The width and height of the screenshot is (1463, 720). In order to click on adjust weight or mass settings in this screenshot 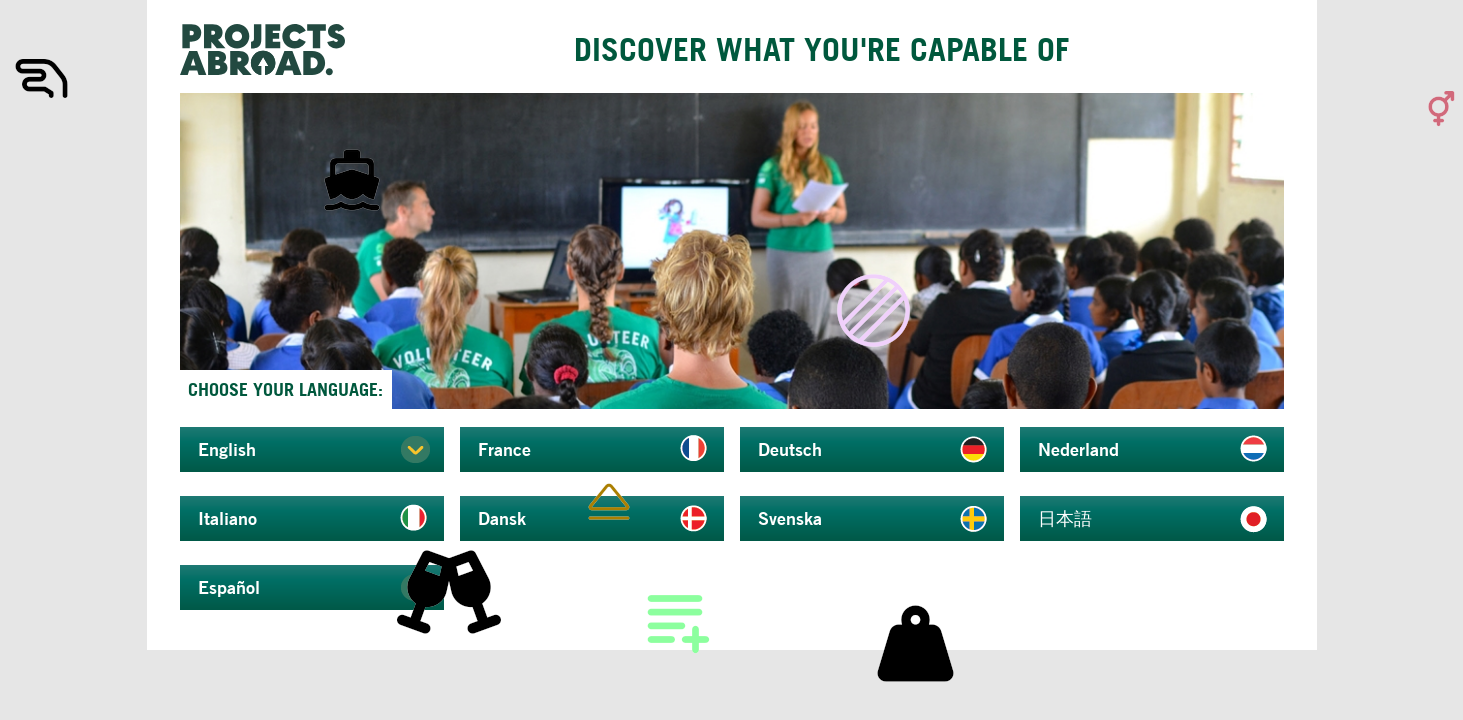, I will do `click(915, 643)`.